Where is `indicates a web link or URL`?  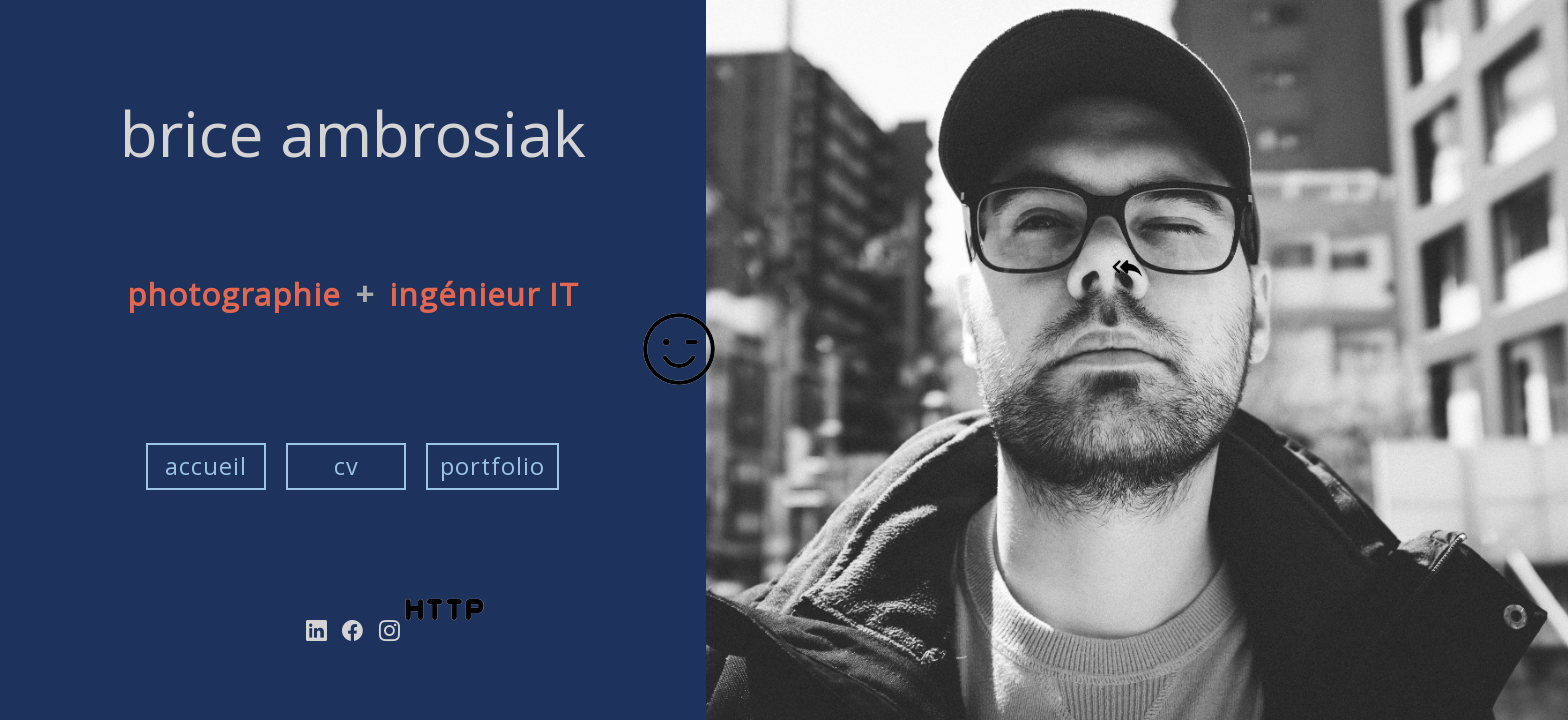
indicates a web link or URL is located at coordinates (444, 609).